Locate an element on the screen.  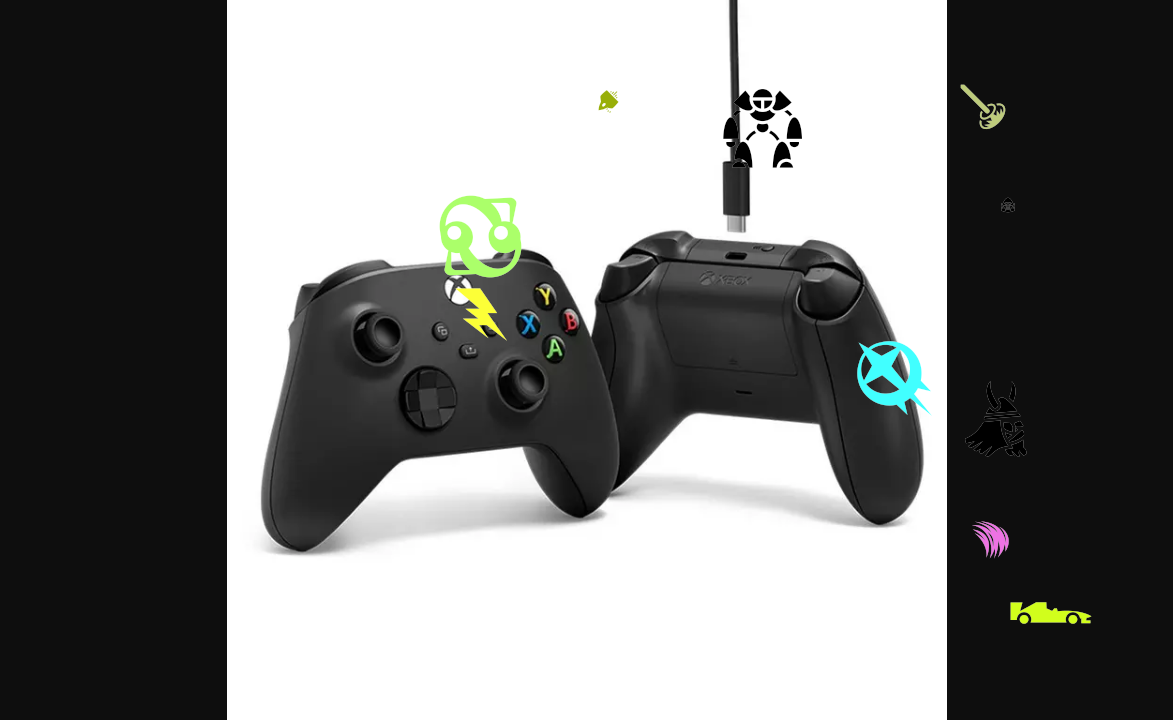
launch bombing run or airstrike action is located at coordinates (608, 101).